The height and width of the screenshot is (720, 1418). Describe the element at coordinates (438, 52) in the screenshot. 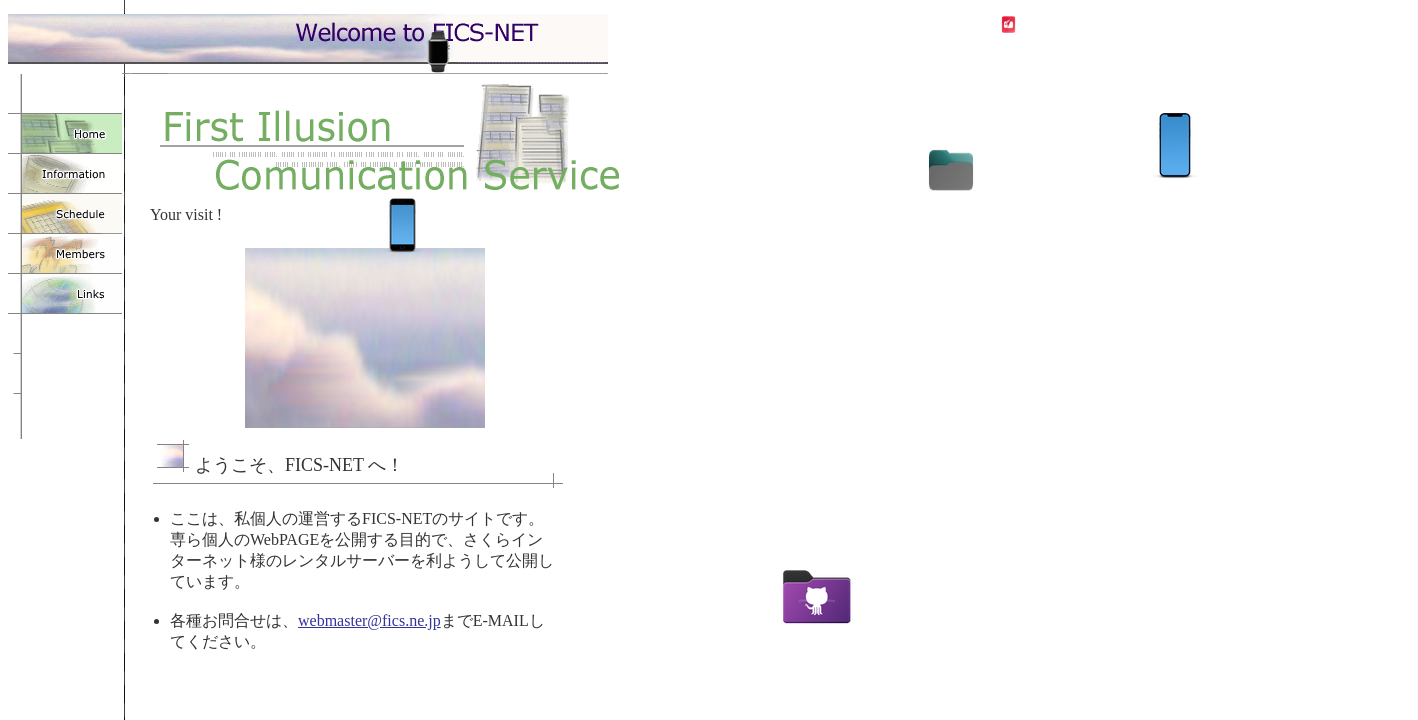

I see `apple watch device icon` at that location.